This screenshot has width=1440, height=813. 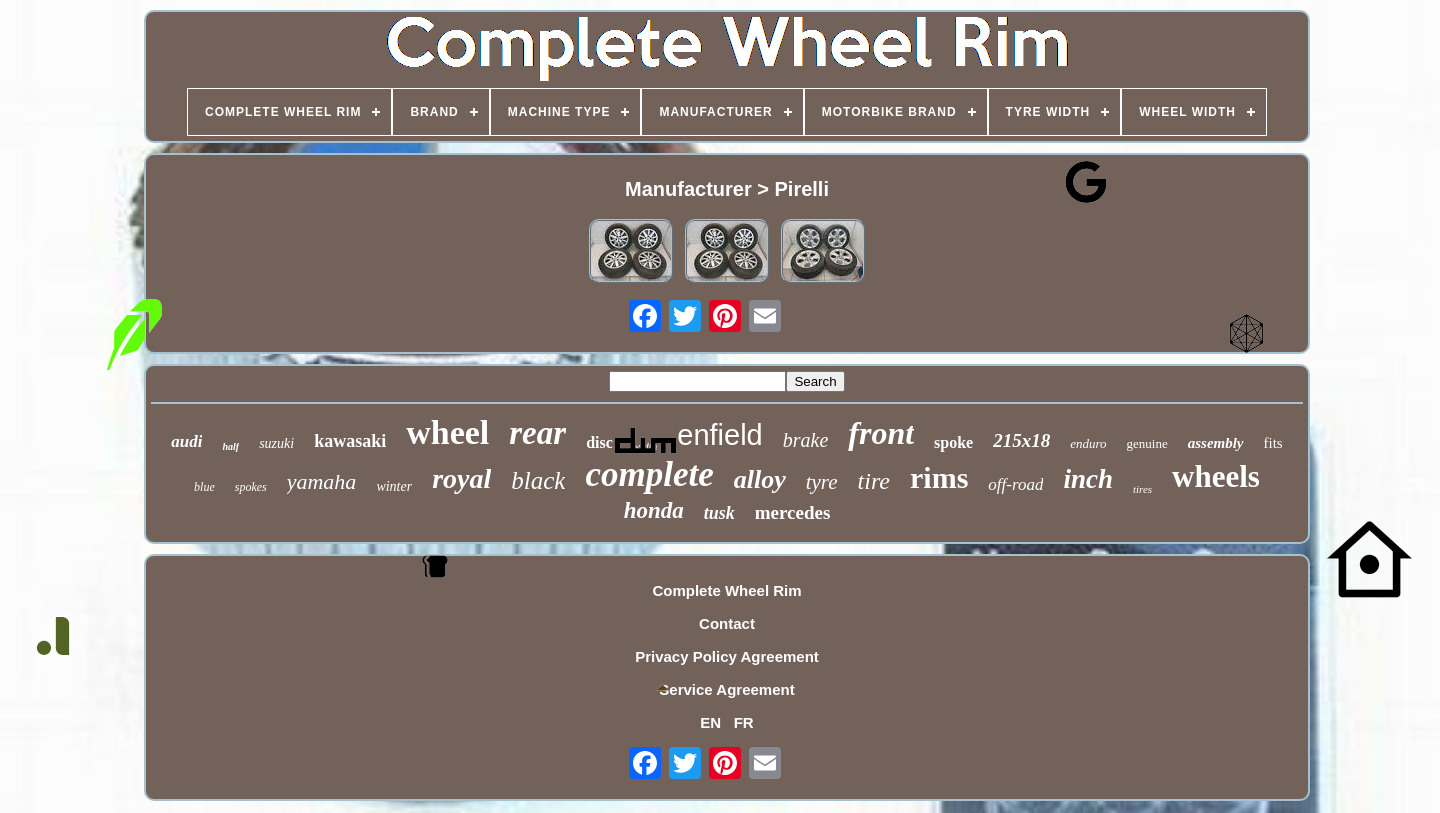 I want to click on visit dunked portfolio website, so click(x=53, y=636).